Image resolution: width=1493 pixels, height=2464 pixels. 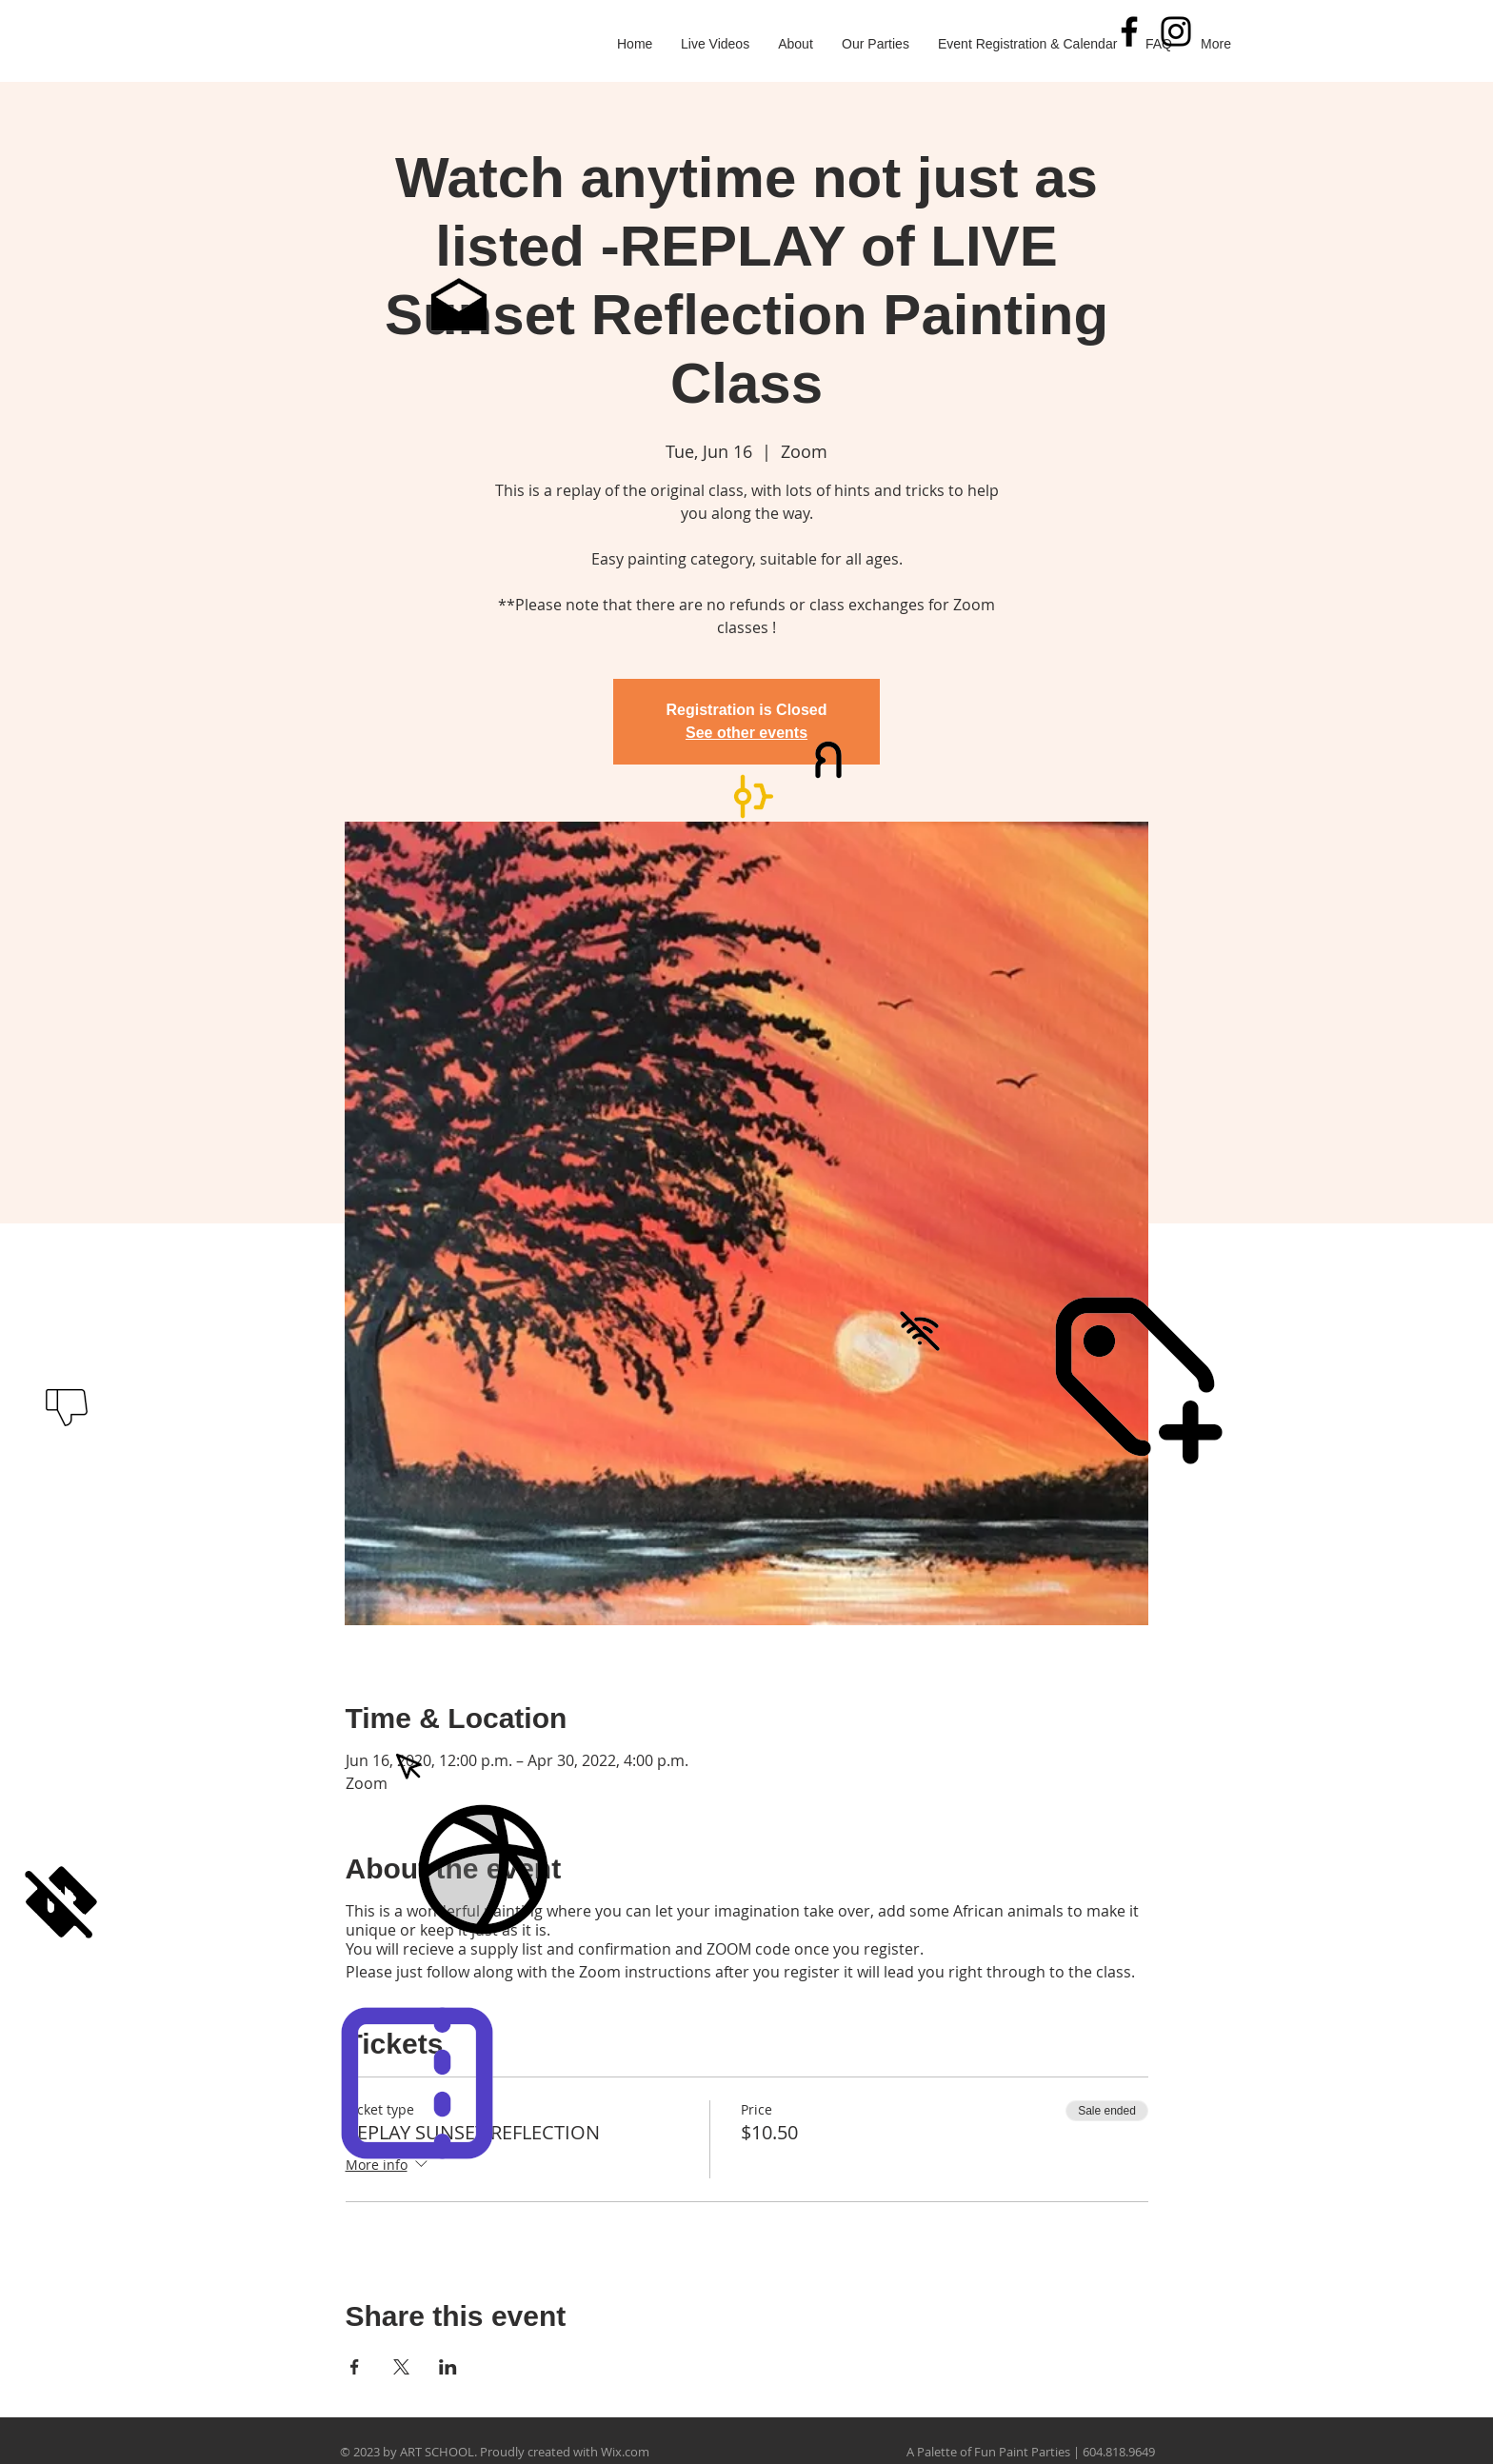 I want to click on dislike or downvote content, so click(x=67, y=1405).